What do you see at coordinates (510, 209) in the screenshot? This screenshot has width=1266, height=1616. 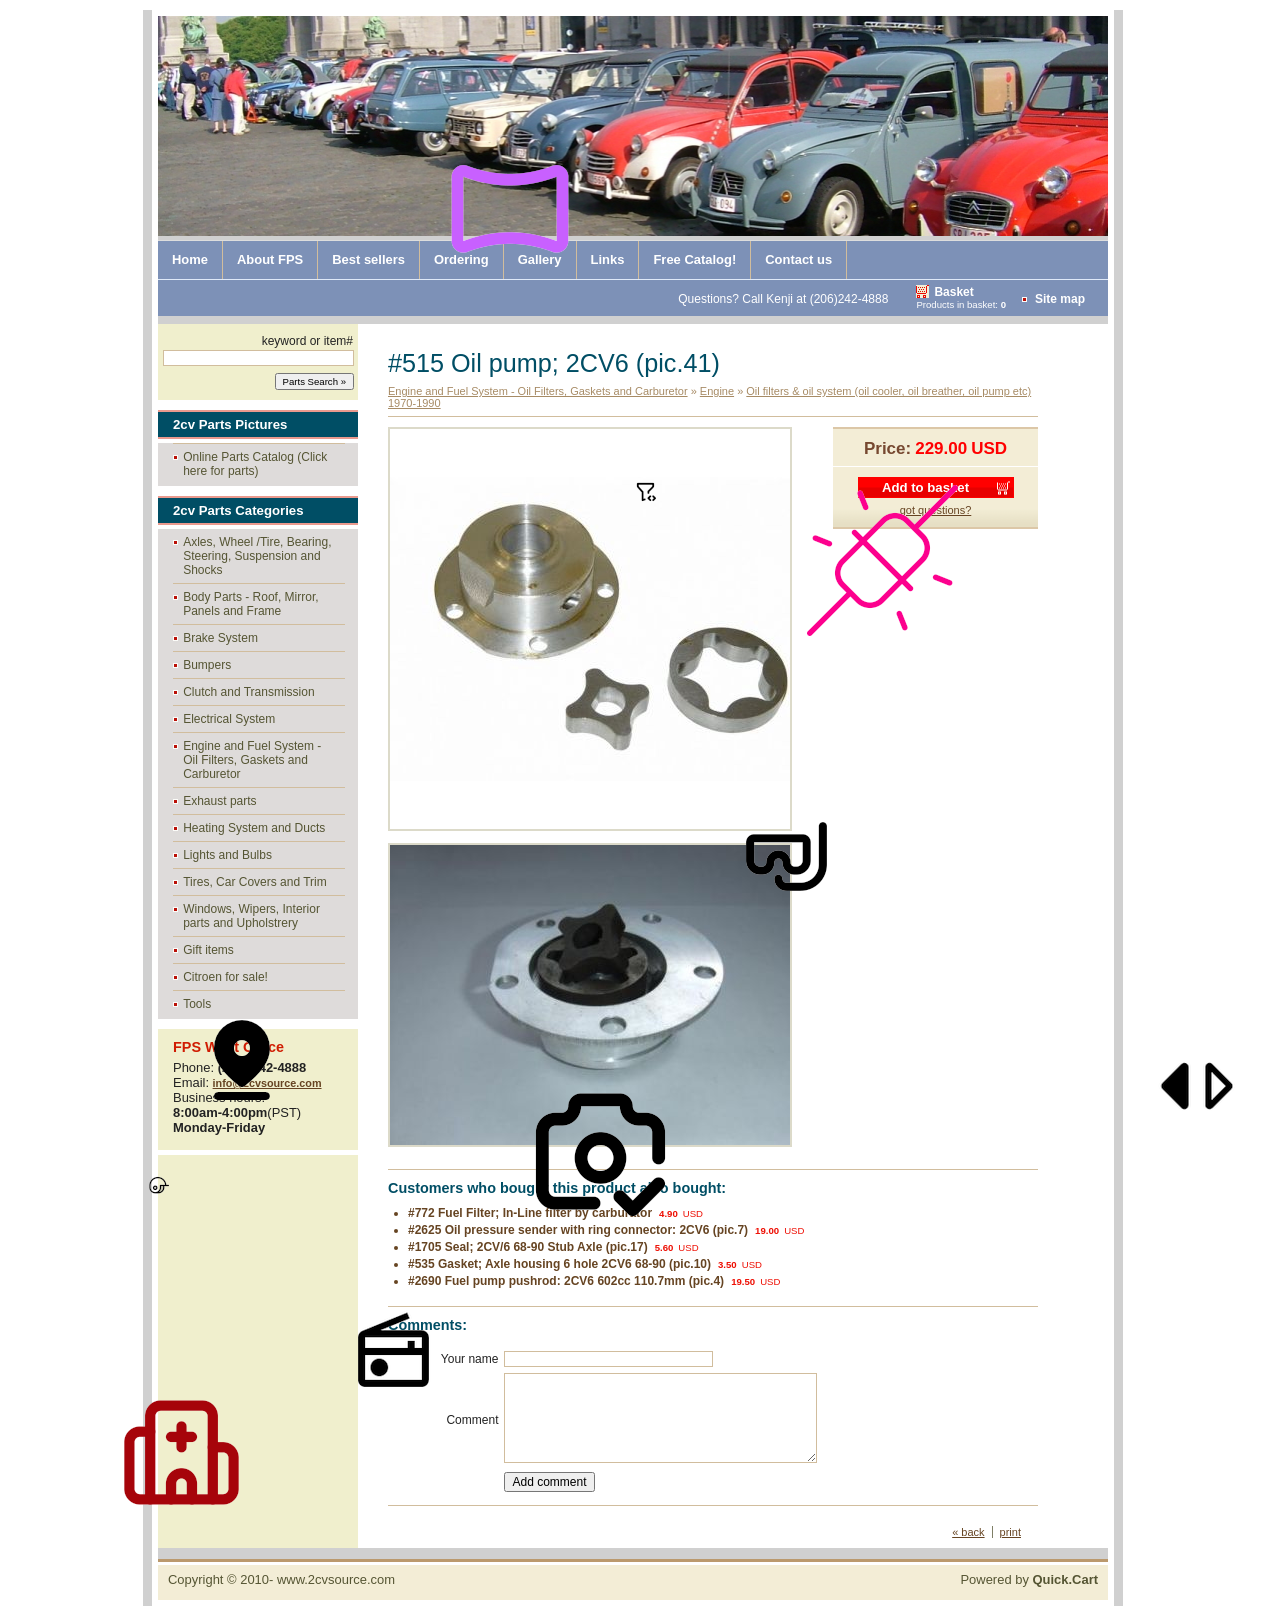 I see `switch to panorama photo mode` at bounding box center [510, 209].